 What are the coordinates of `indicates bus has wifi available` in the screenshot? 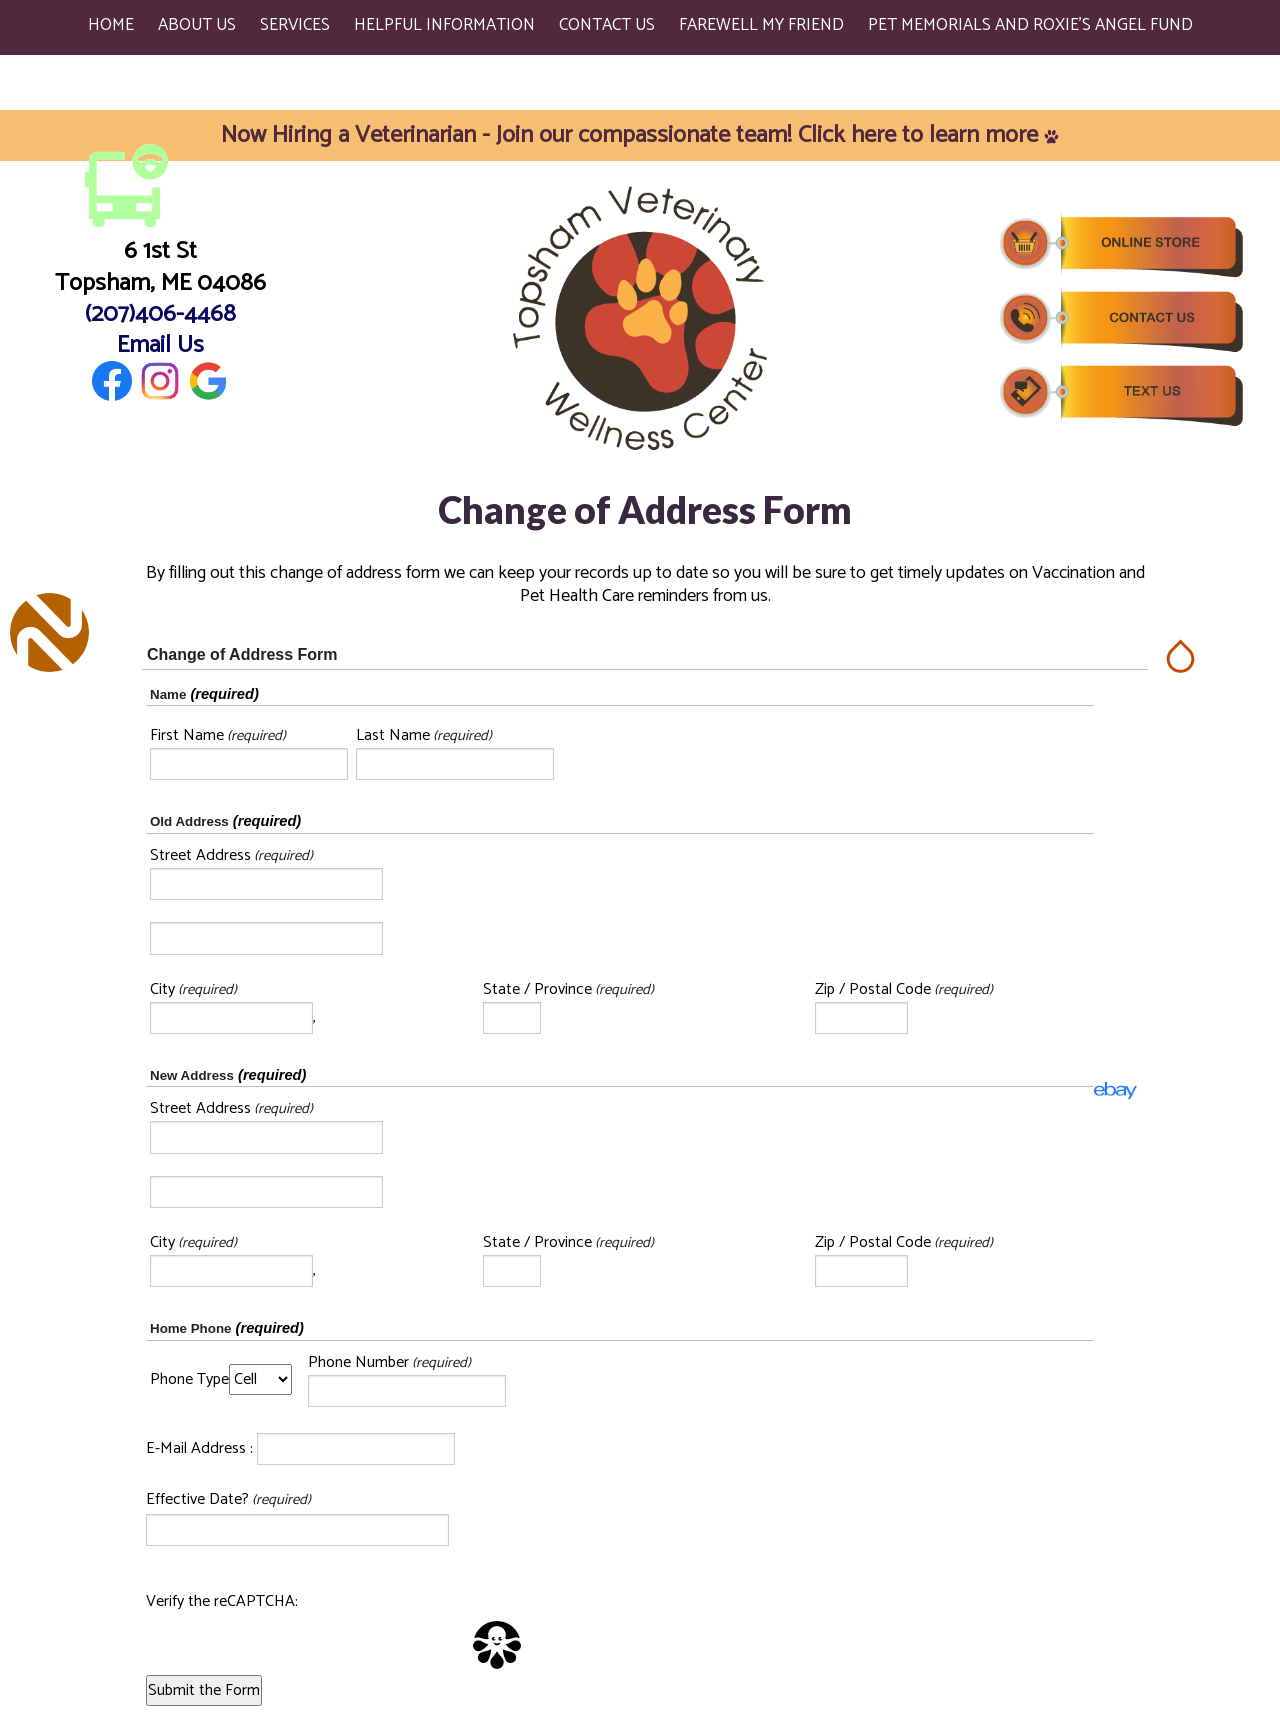 It's located at (124, 187).